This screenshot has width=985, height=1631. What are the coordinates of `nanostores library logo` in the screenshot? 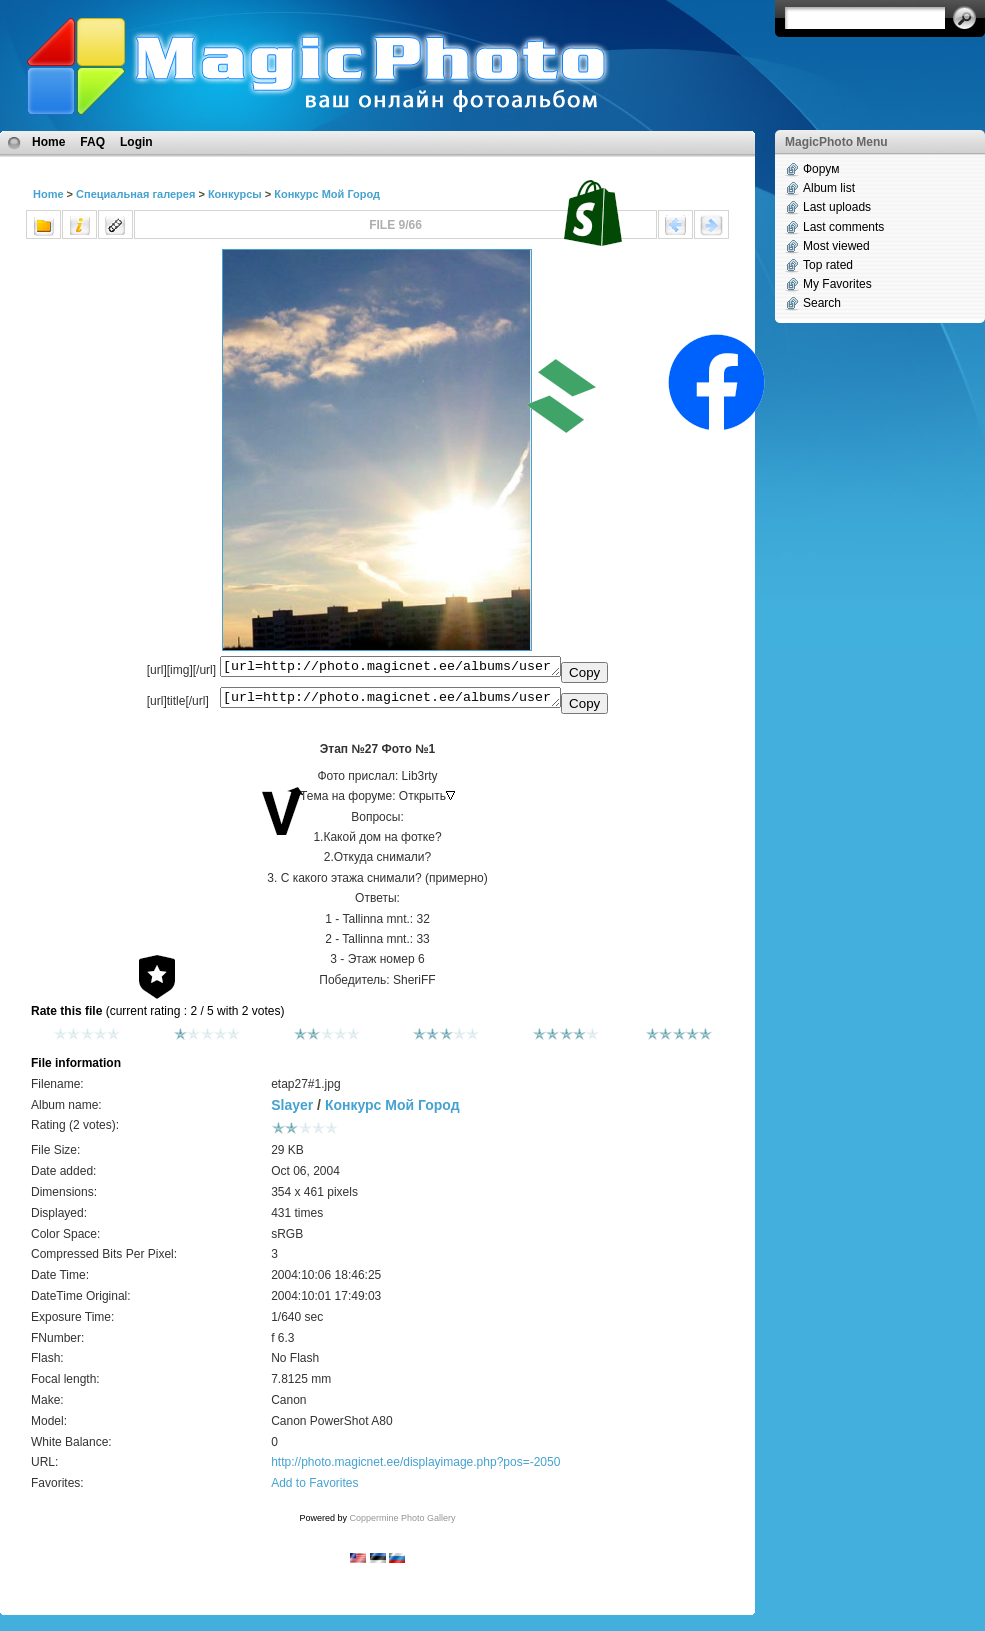 It's located at (561, 396).